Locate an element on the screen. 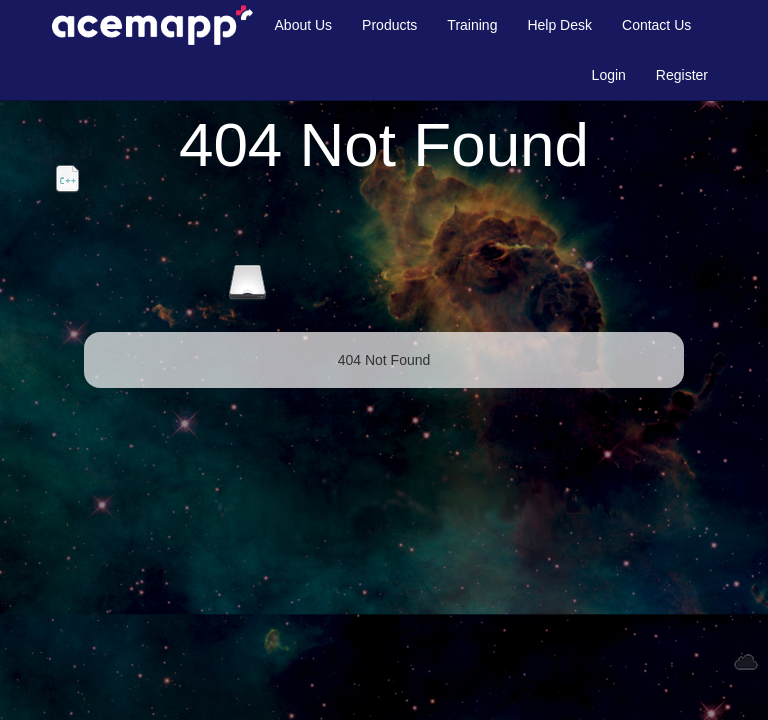 The image size is (768, 720). open scanner application is located at coordinates (247, 282).